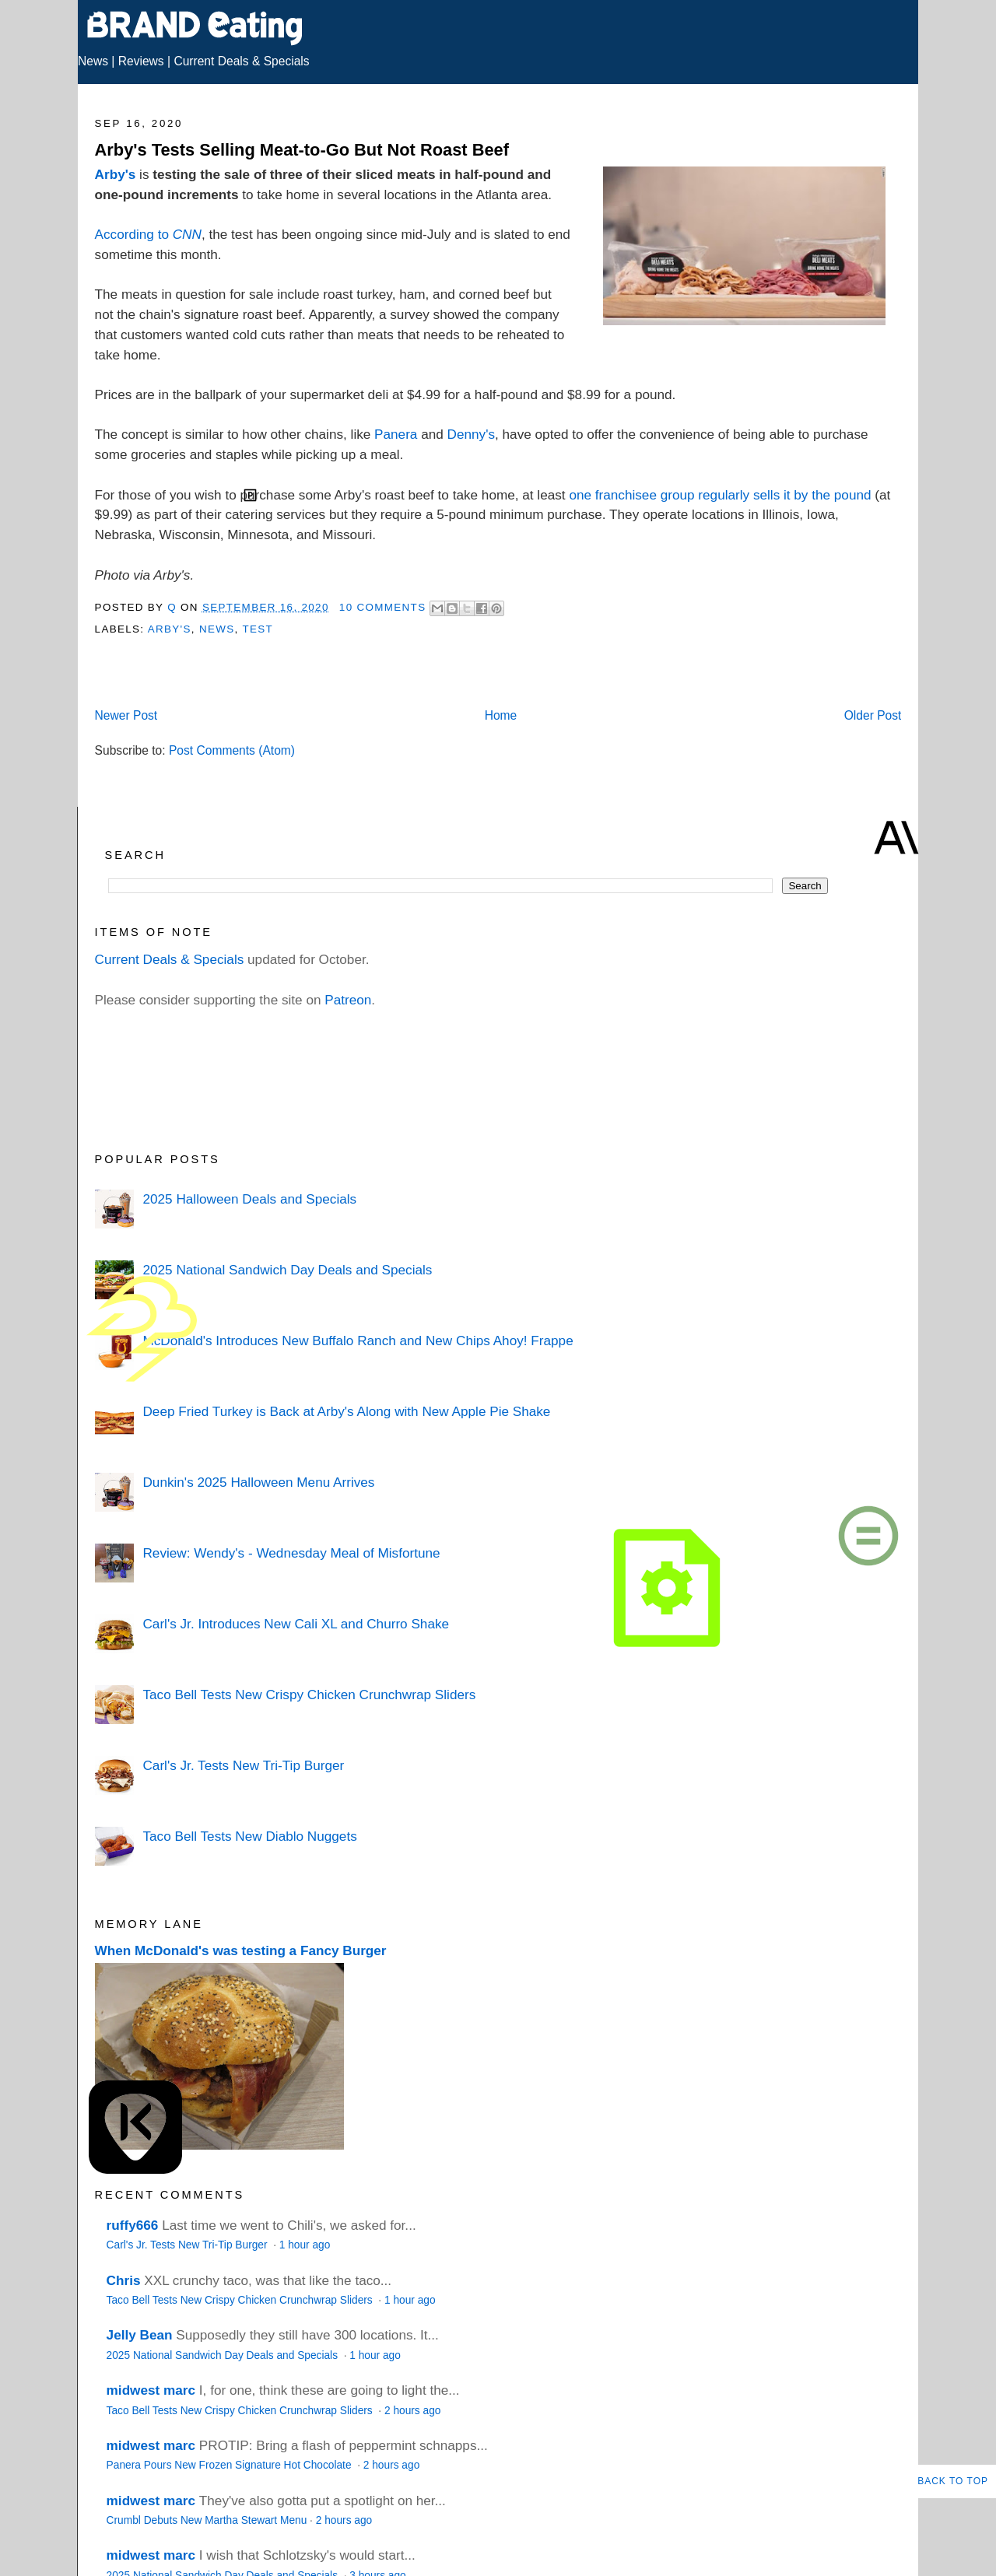 The width and height of the screenshot is (996, 2576). Describe the element at coordinates (135, 2127) in the screenshot. I see `open the klook travel booking app` at that location.